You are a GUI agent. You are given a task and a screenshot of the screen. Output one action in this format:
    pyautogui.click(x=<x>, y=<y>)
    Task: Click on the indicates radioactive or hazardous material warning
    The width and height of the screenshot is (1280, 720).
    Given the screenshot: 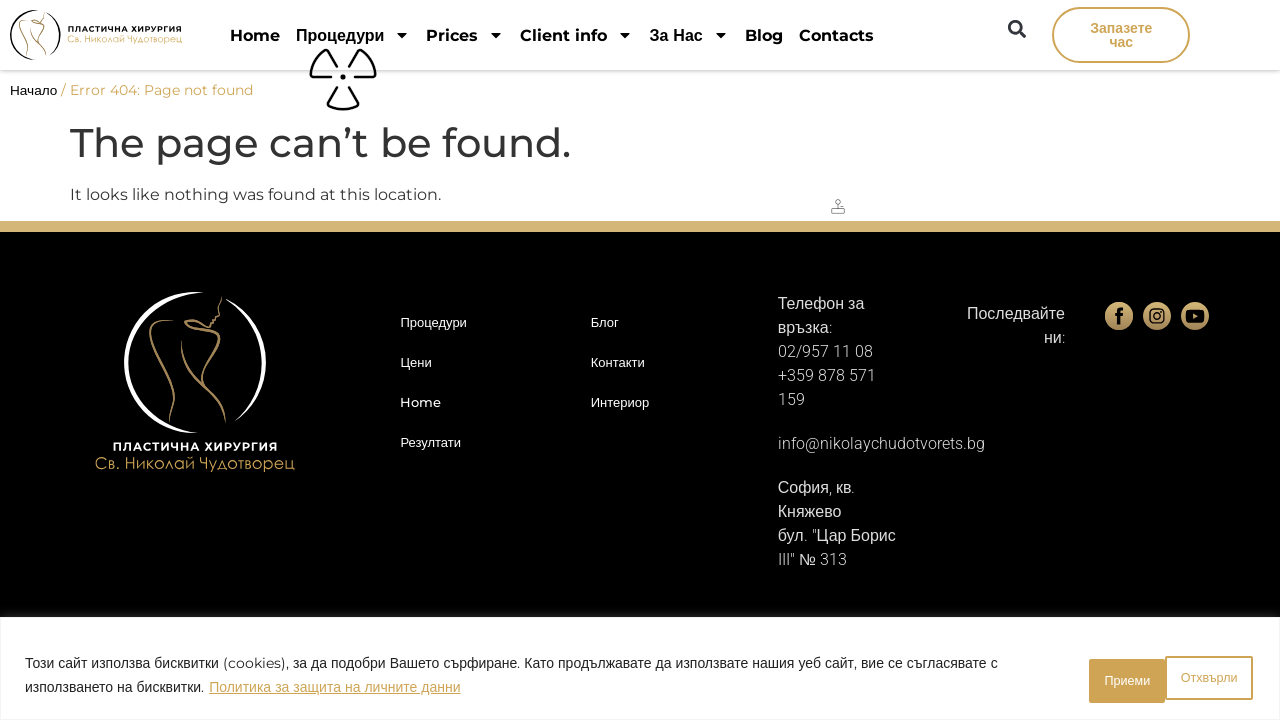 What is the action you would take?
    pyautogui.click(x=343, y=77)
    